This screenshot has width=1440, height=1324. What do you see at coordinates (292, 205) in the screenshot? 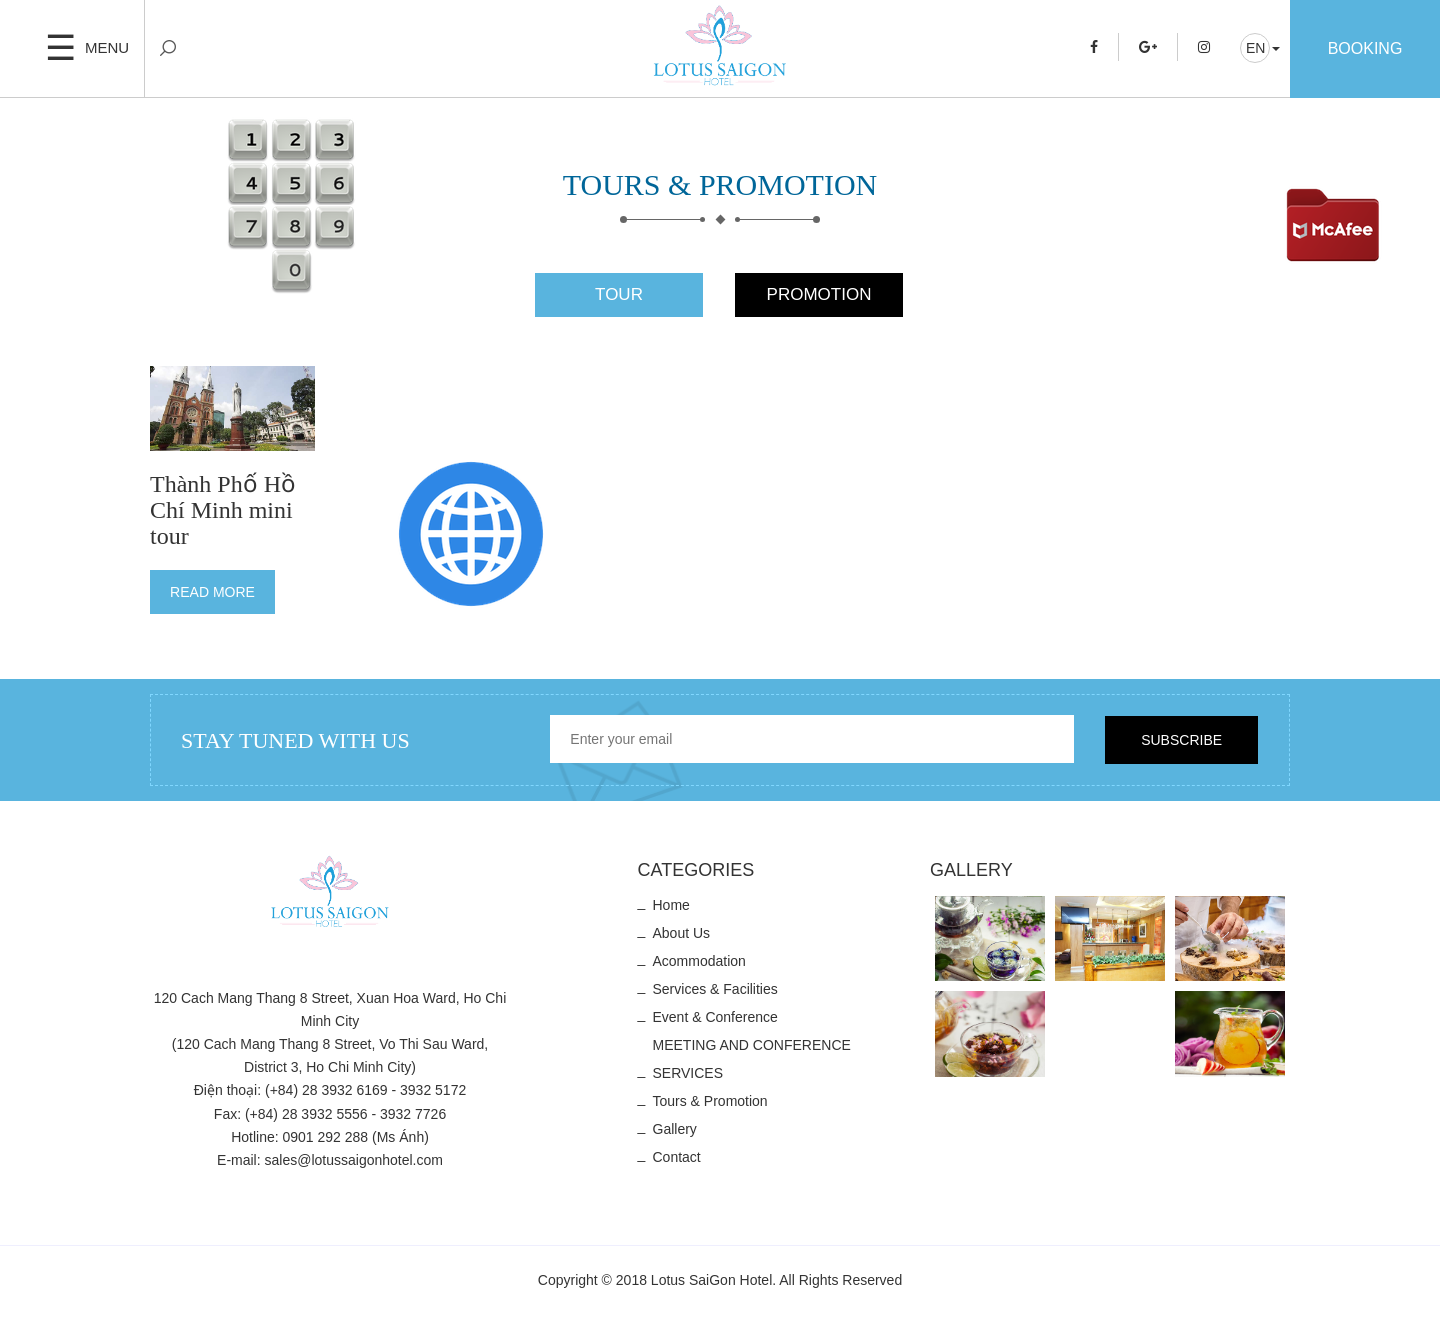
I see `open phone dialpad for entering numbers` at bounding box center [292, 205].